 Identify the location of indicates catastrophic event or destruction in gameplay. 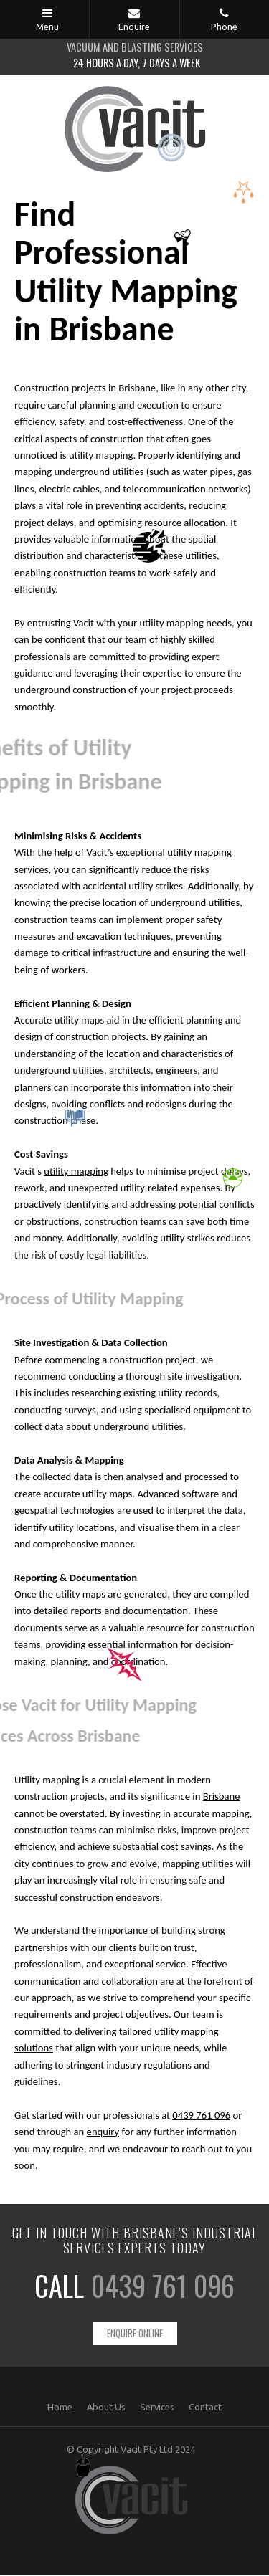
(149, 545).